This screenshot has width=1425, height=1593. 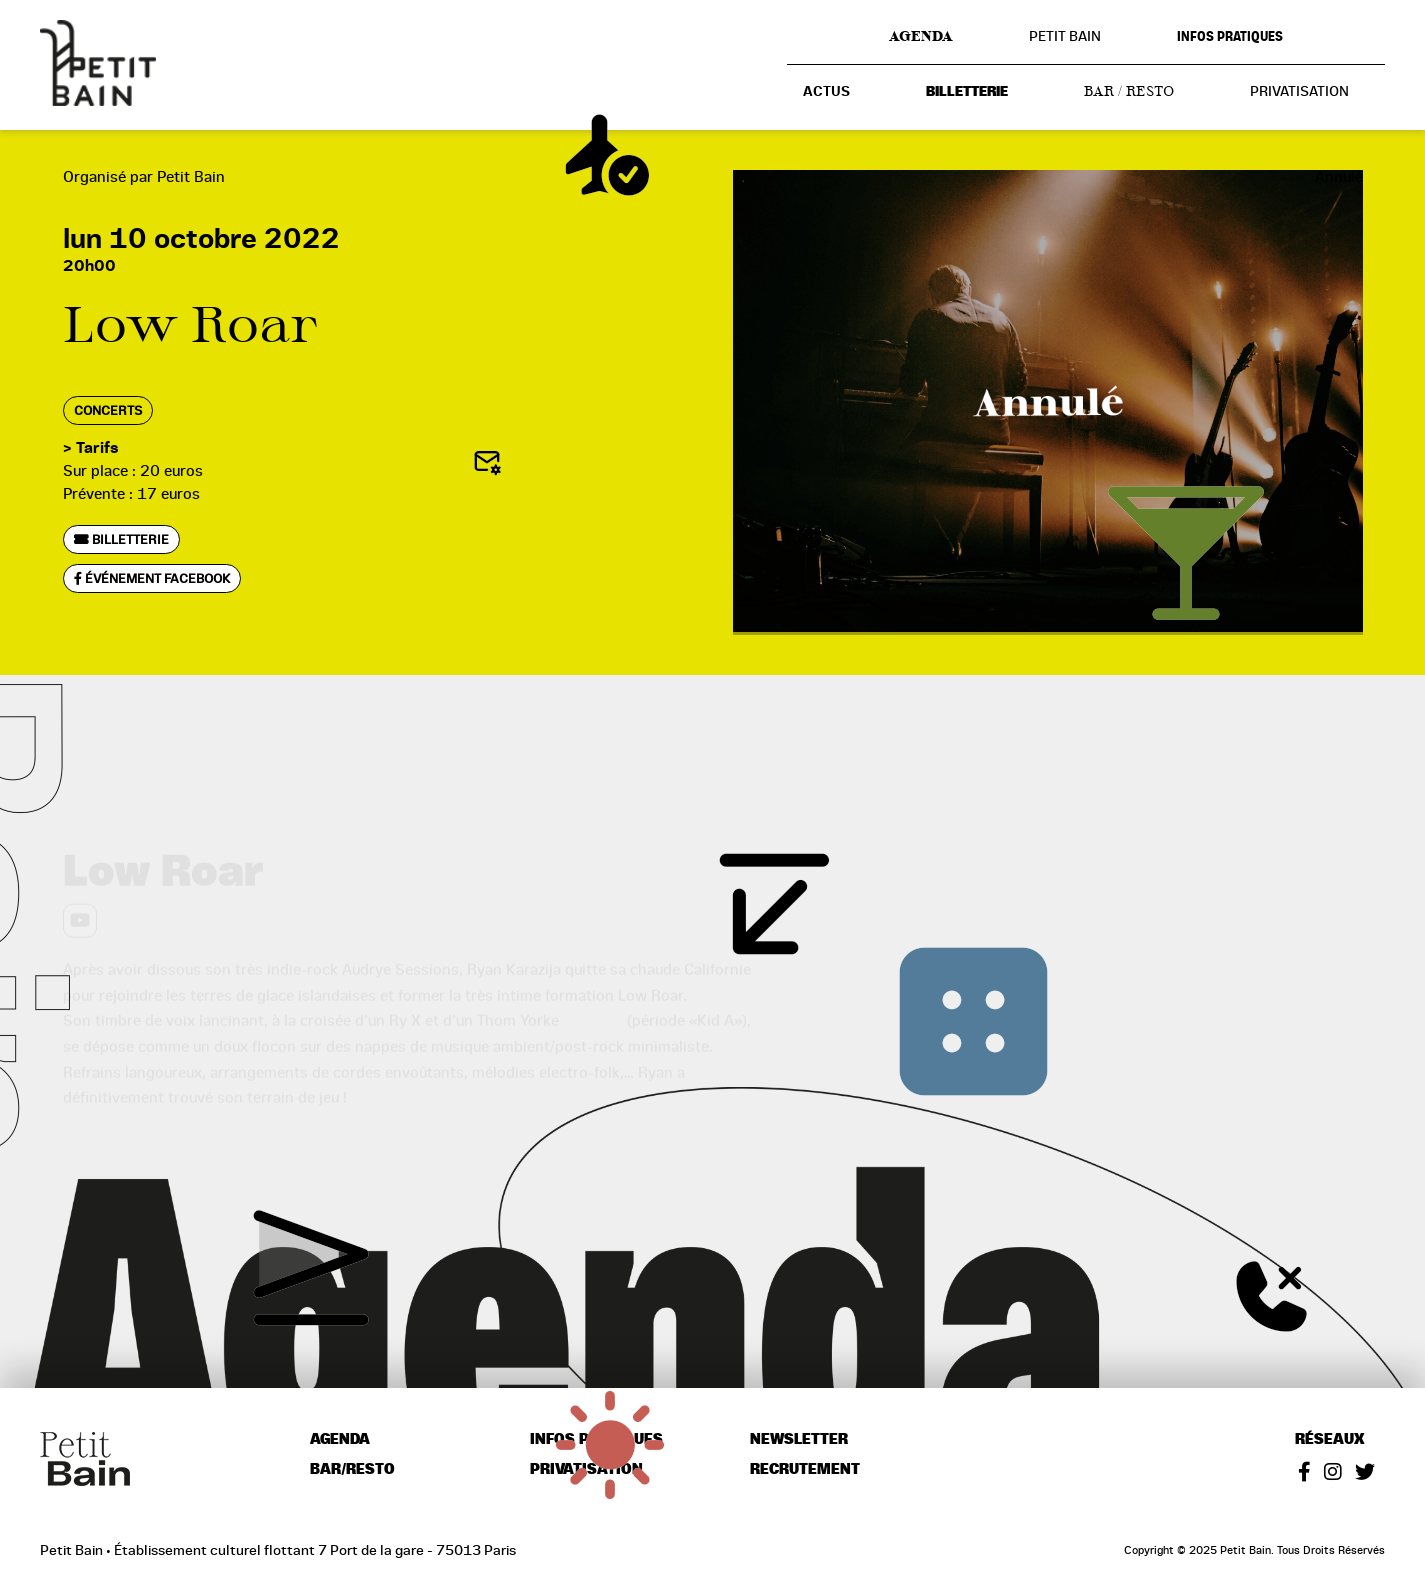 What do you see at coordinates (1186, 553) in the screenshot?
I see `access bar or cocktail menu` at bounding box center [1186, 553].